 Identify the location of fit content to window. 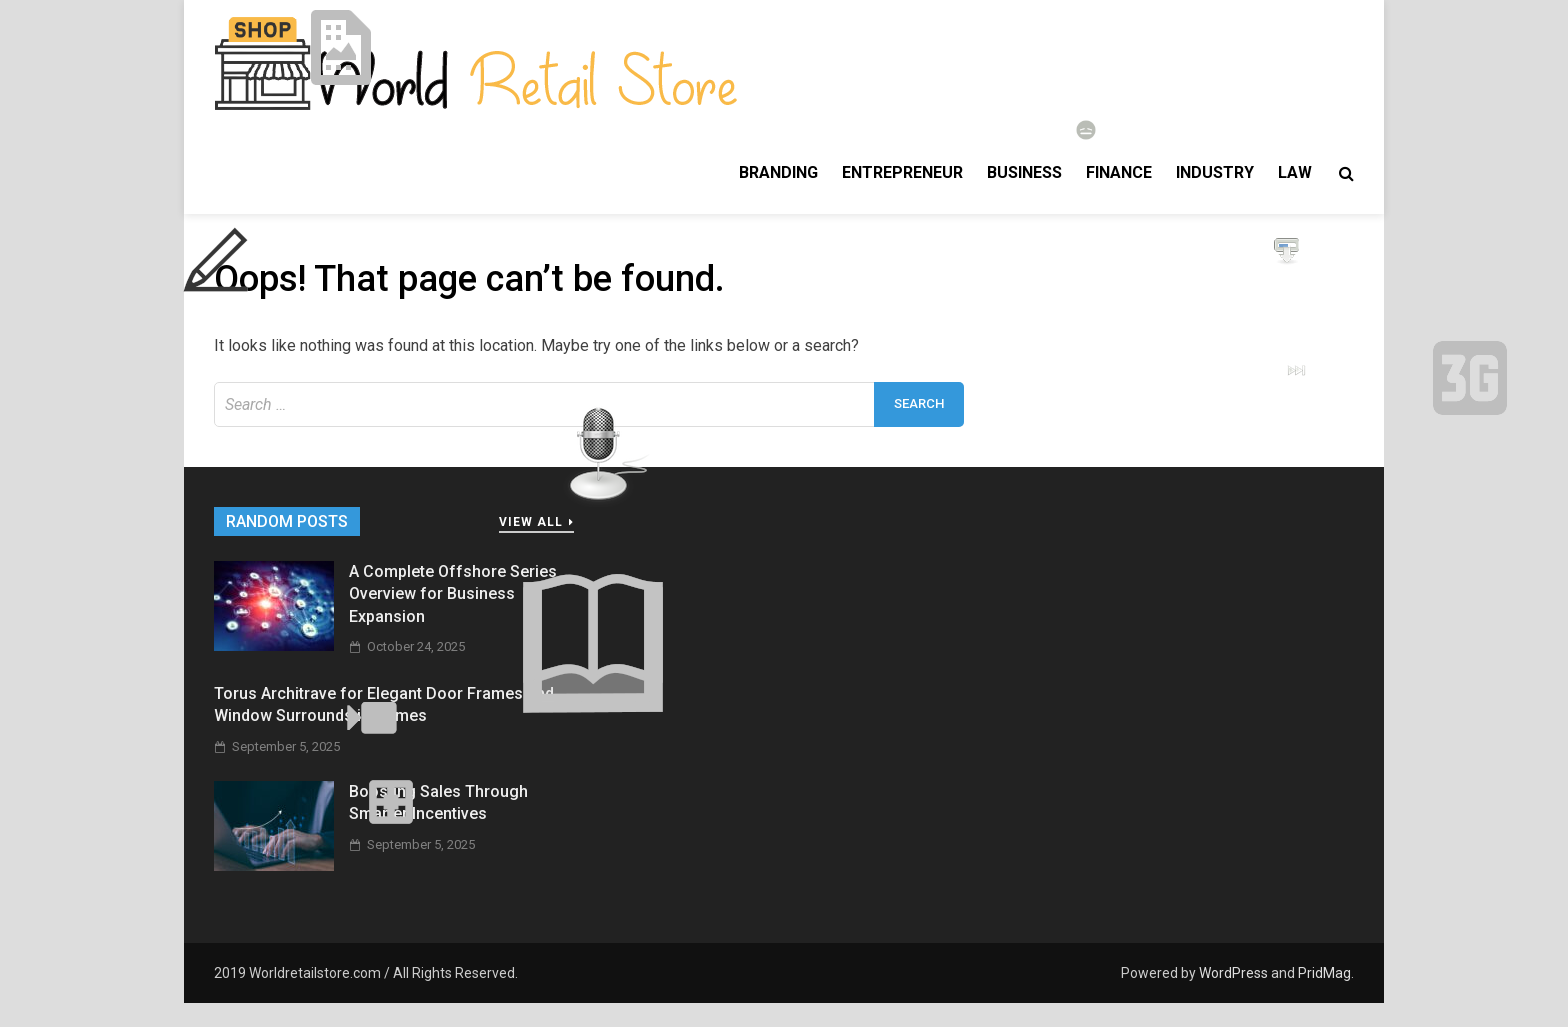
(391, 802).